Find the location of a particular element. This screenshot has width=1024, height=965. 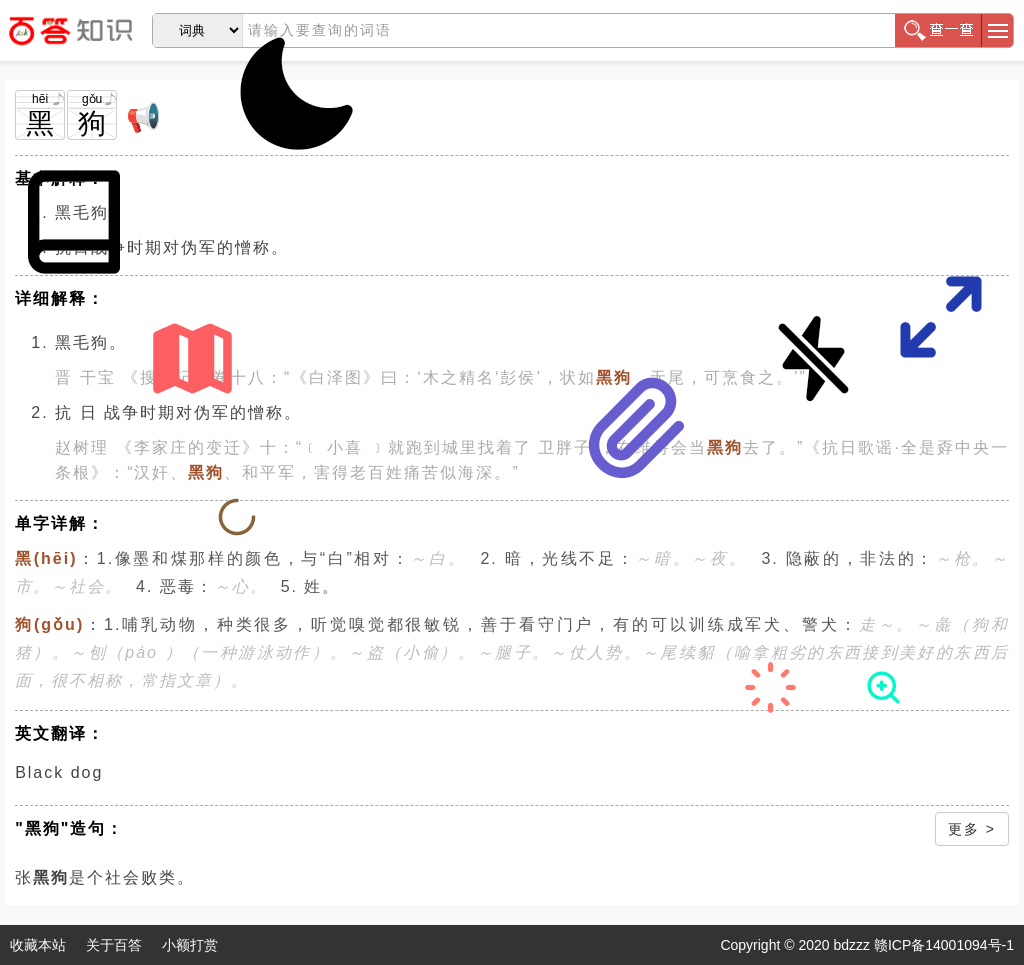

loading content in progress is located at coordinates (770, 687).